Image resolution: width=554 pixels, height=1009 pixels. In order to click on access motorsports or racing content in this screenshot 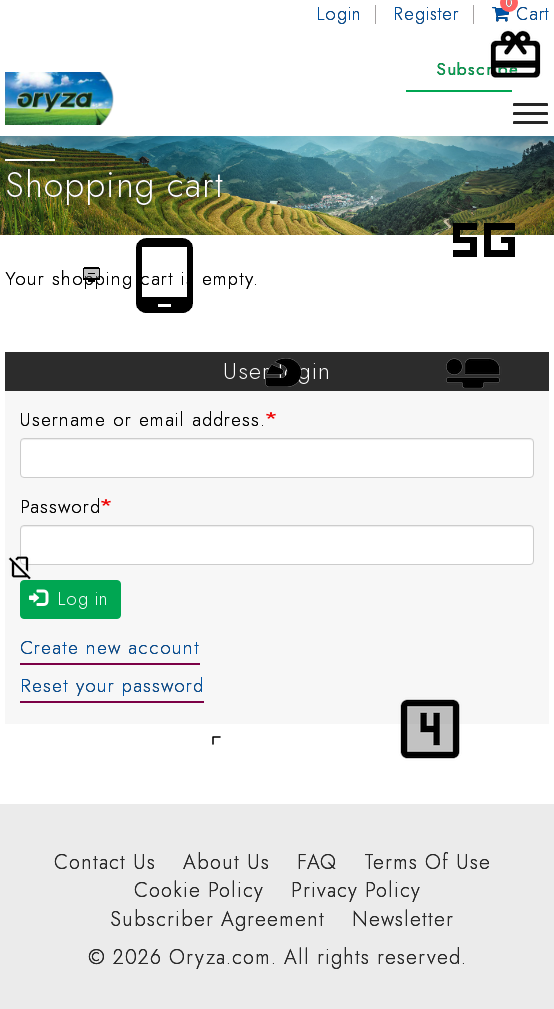, I will do `click(283, 372)`.